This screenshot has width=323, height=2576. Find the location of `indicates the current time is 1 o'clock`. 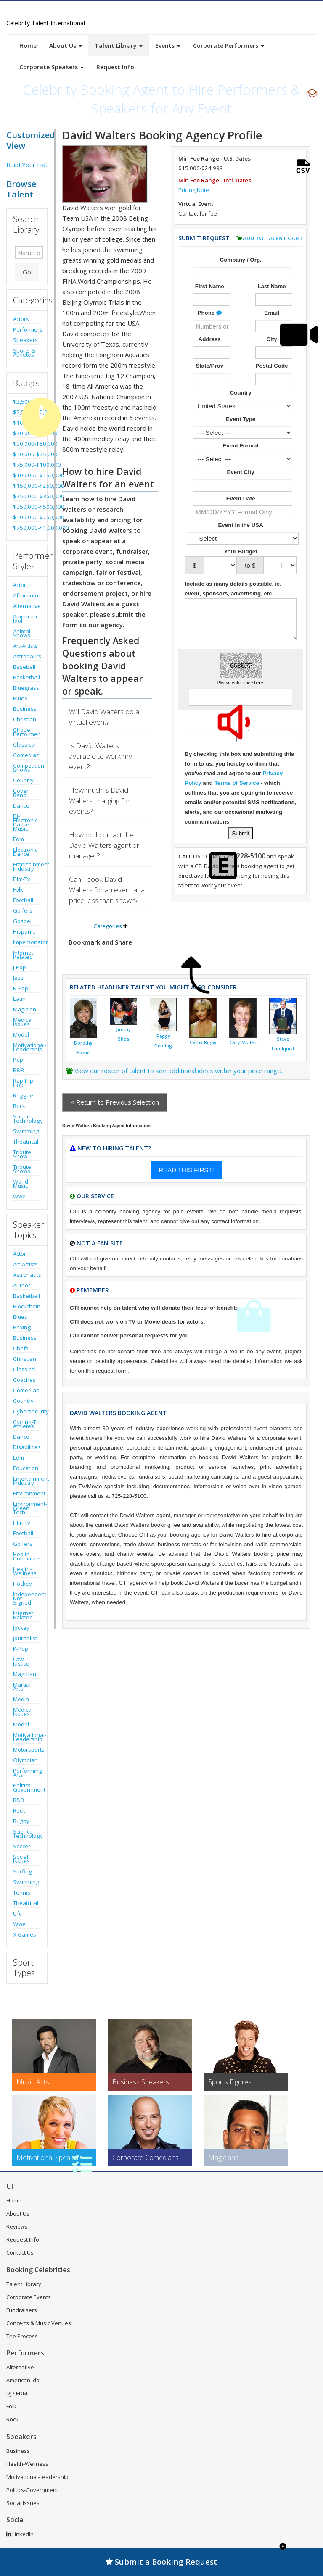

indicates the current time is 1 o'clock is located at coordinates (41, 417).